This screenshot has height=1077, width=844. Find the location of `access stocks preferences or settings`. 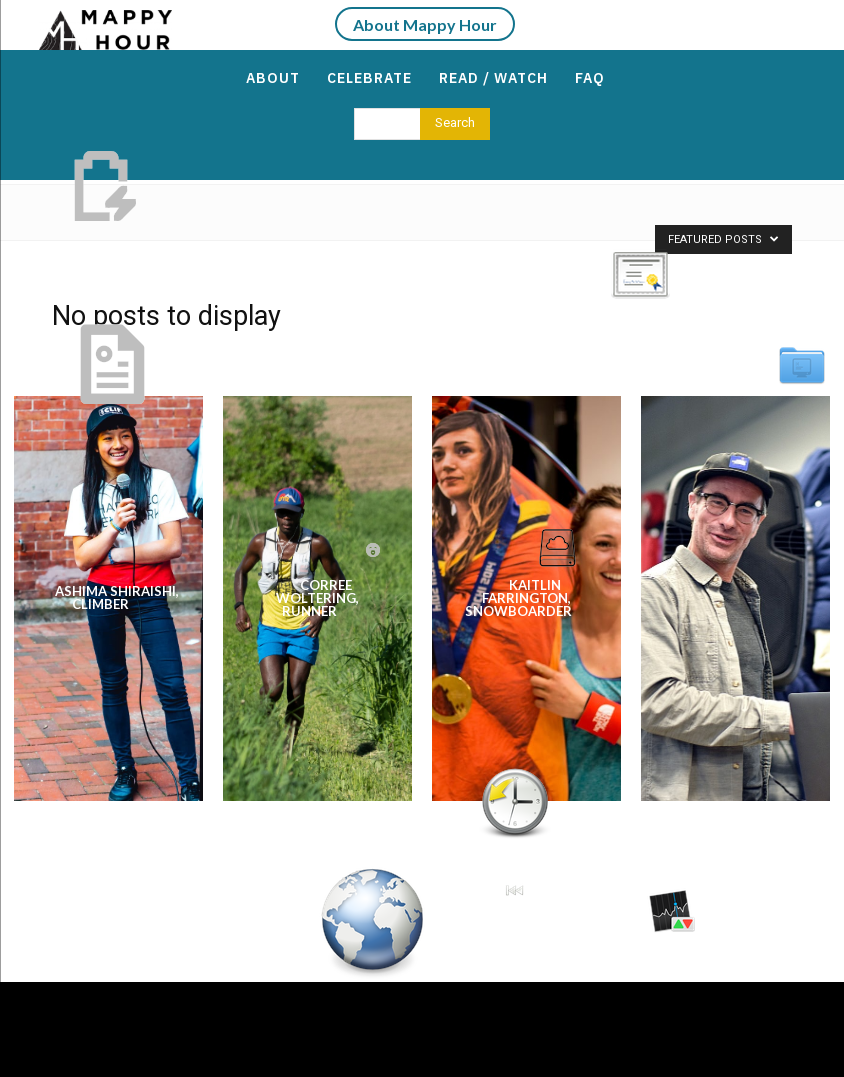

access stocks preferences or settings is located at coordinates (672, 911).